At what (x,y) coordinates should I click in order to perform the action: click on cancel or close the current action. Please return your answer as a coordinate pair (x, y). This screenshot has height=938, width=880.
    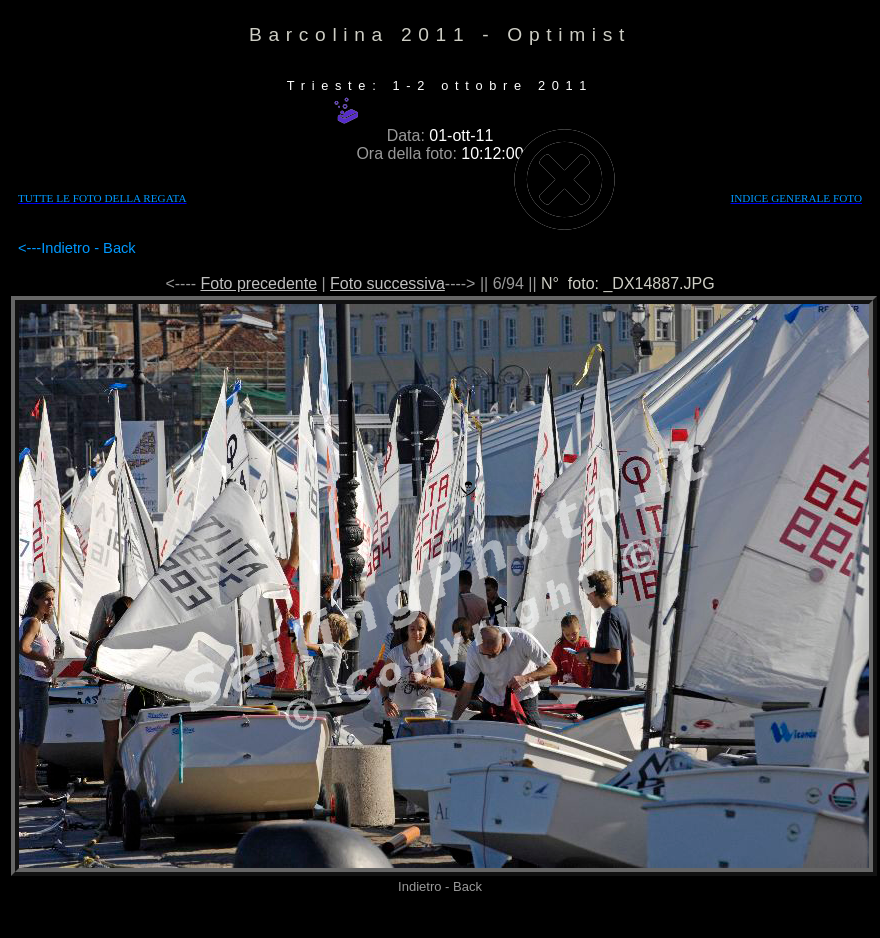
    Looking at the image, I should click on (564, 179).